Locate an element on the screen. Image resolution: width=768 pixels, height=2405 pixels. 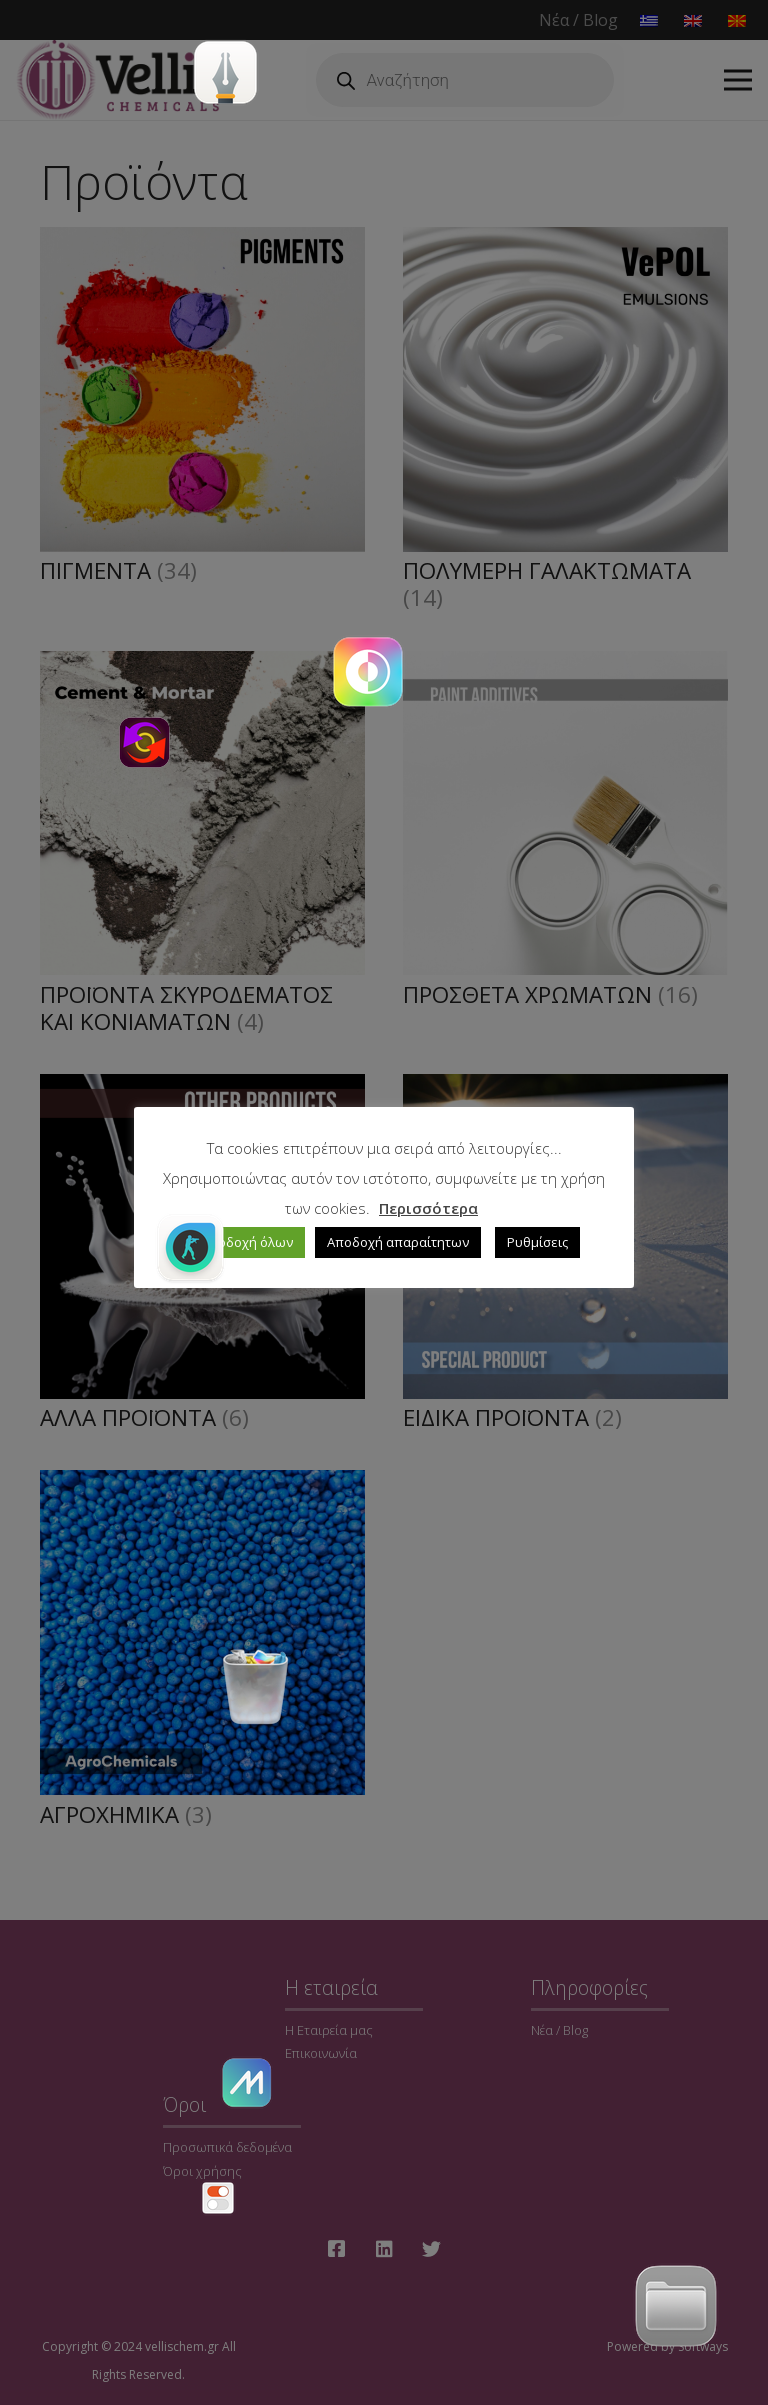
open display or theme settings is located at coordinates (368, 673).